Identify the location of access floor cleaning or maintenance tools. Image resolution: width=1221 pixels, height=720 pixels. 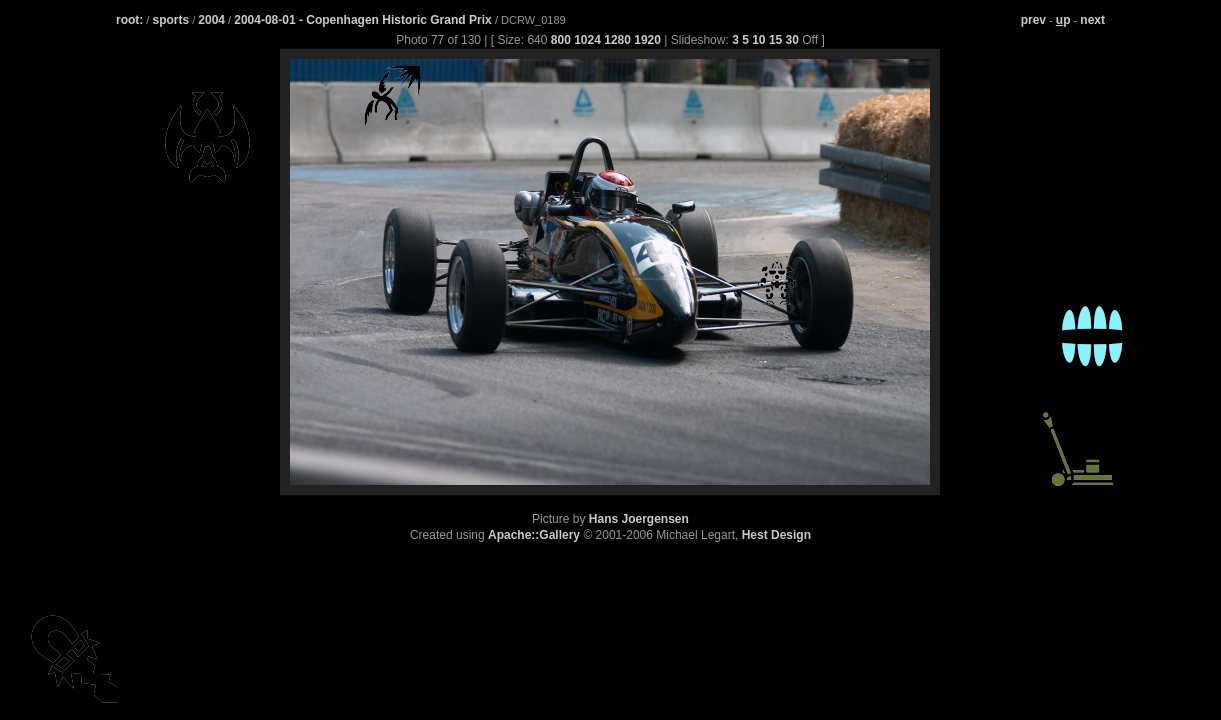
(1080, 448).